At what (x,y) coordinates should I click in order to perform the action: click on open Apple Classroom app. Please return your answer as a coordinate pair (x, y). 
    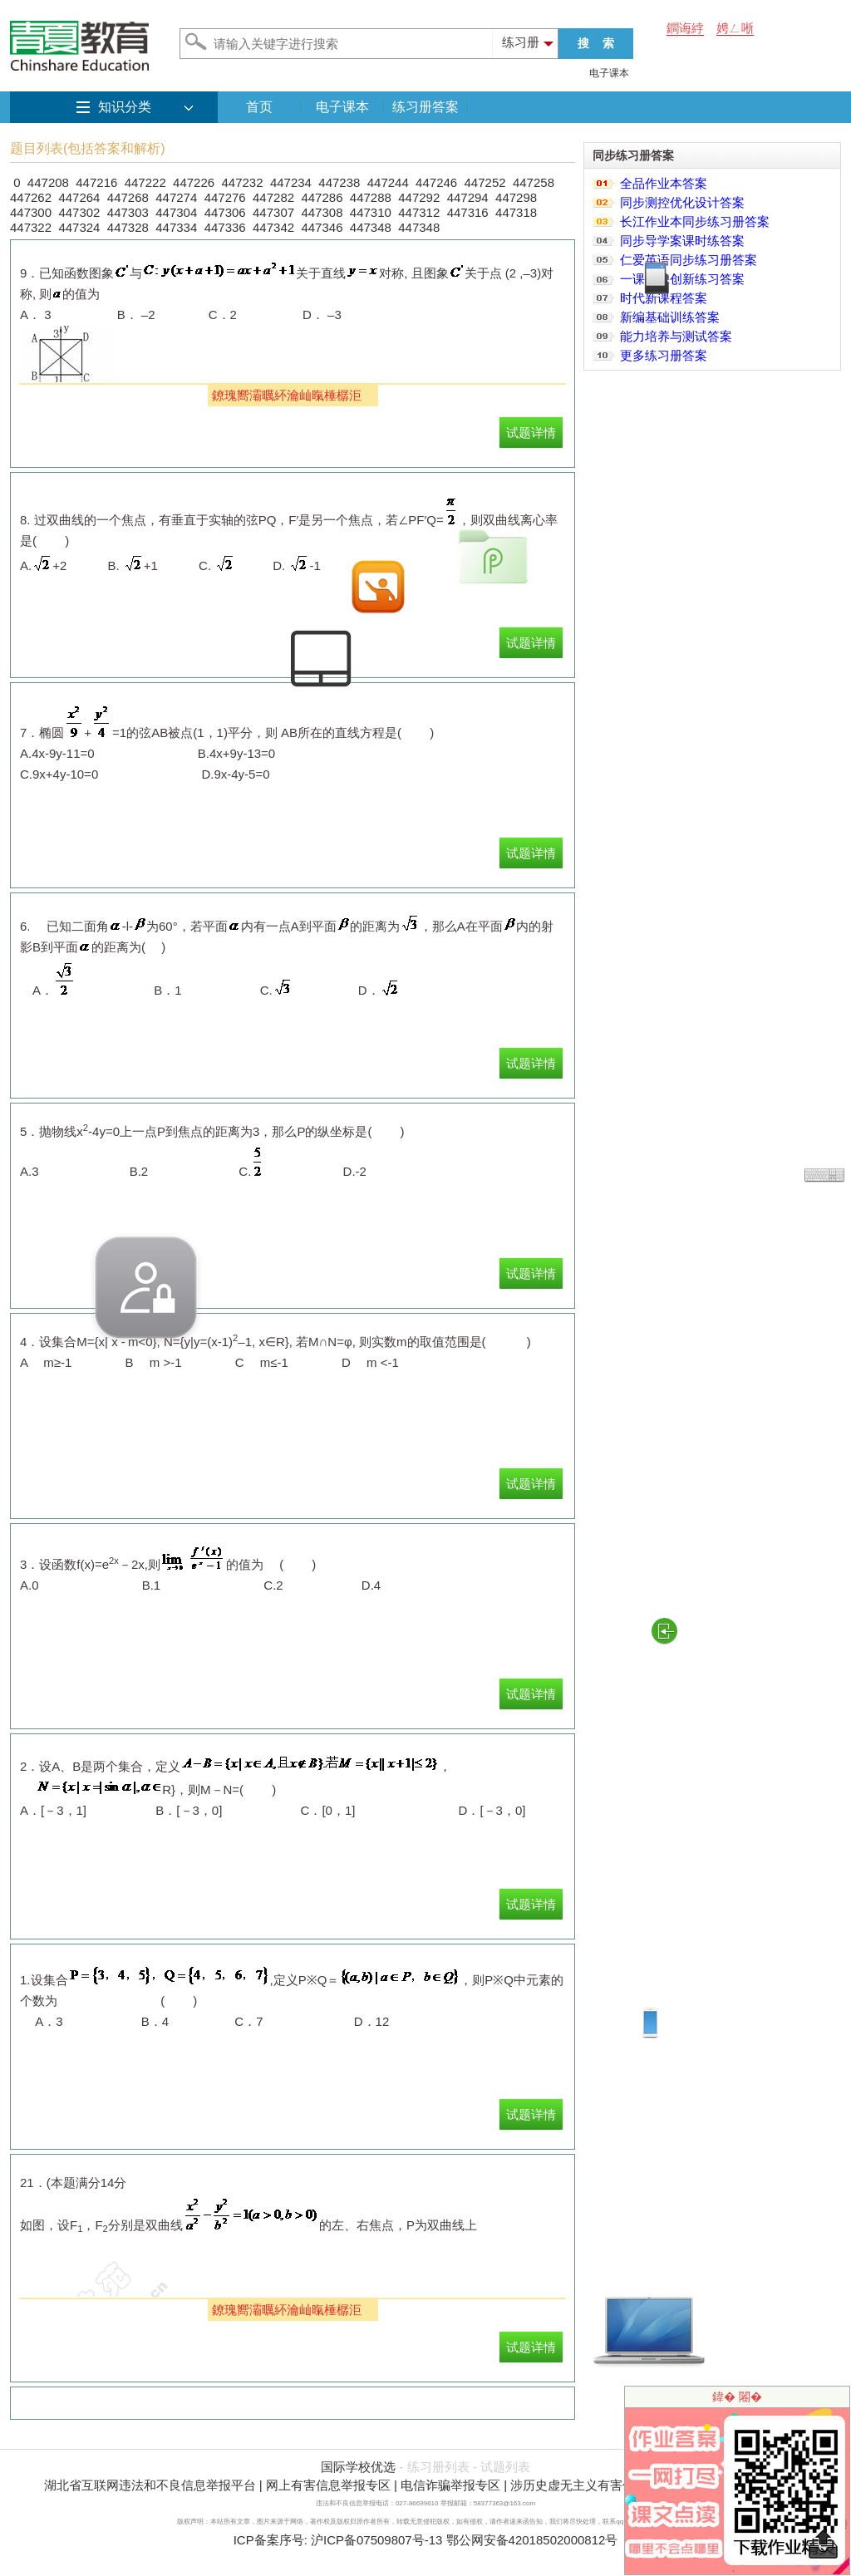
    Looking at the image, I should click on (378, 587).